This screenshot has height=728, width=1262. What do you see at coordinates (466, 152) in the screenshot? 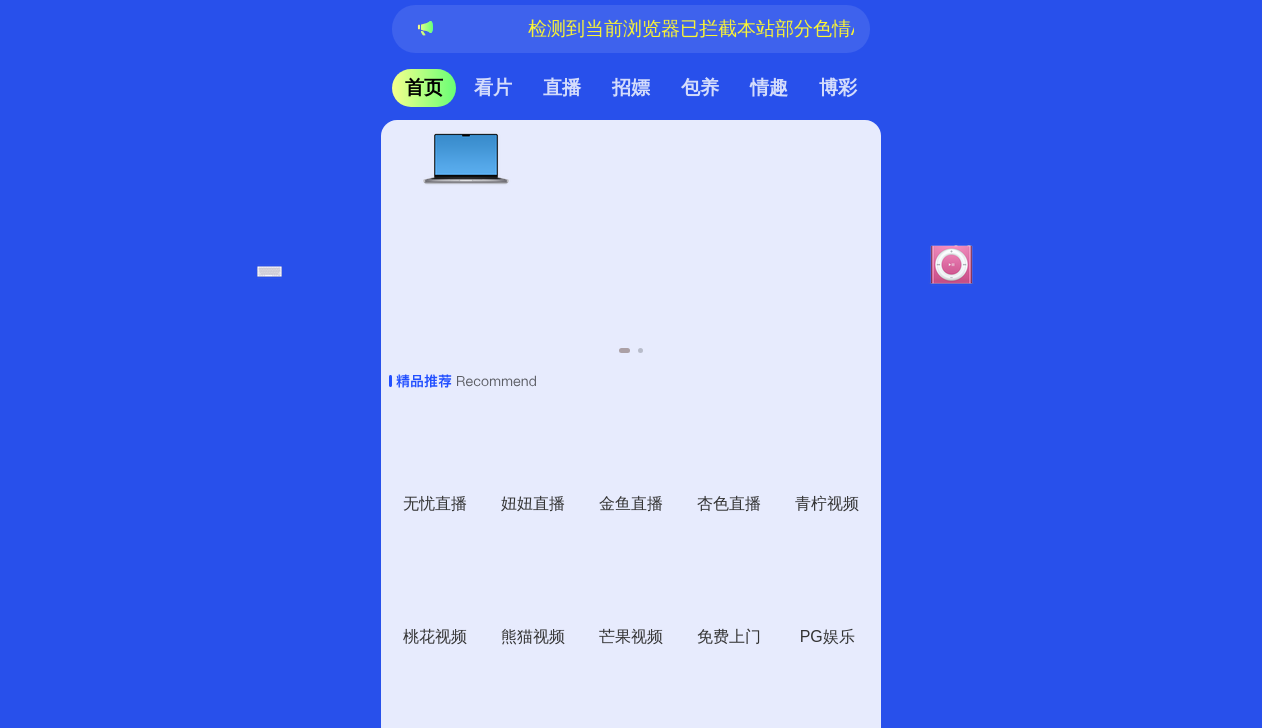
I see `represents this macbook pro device in system settings` at bounding box center [466, 152].